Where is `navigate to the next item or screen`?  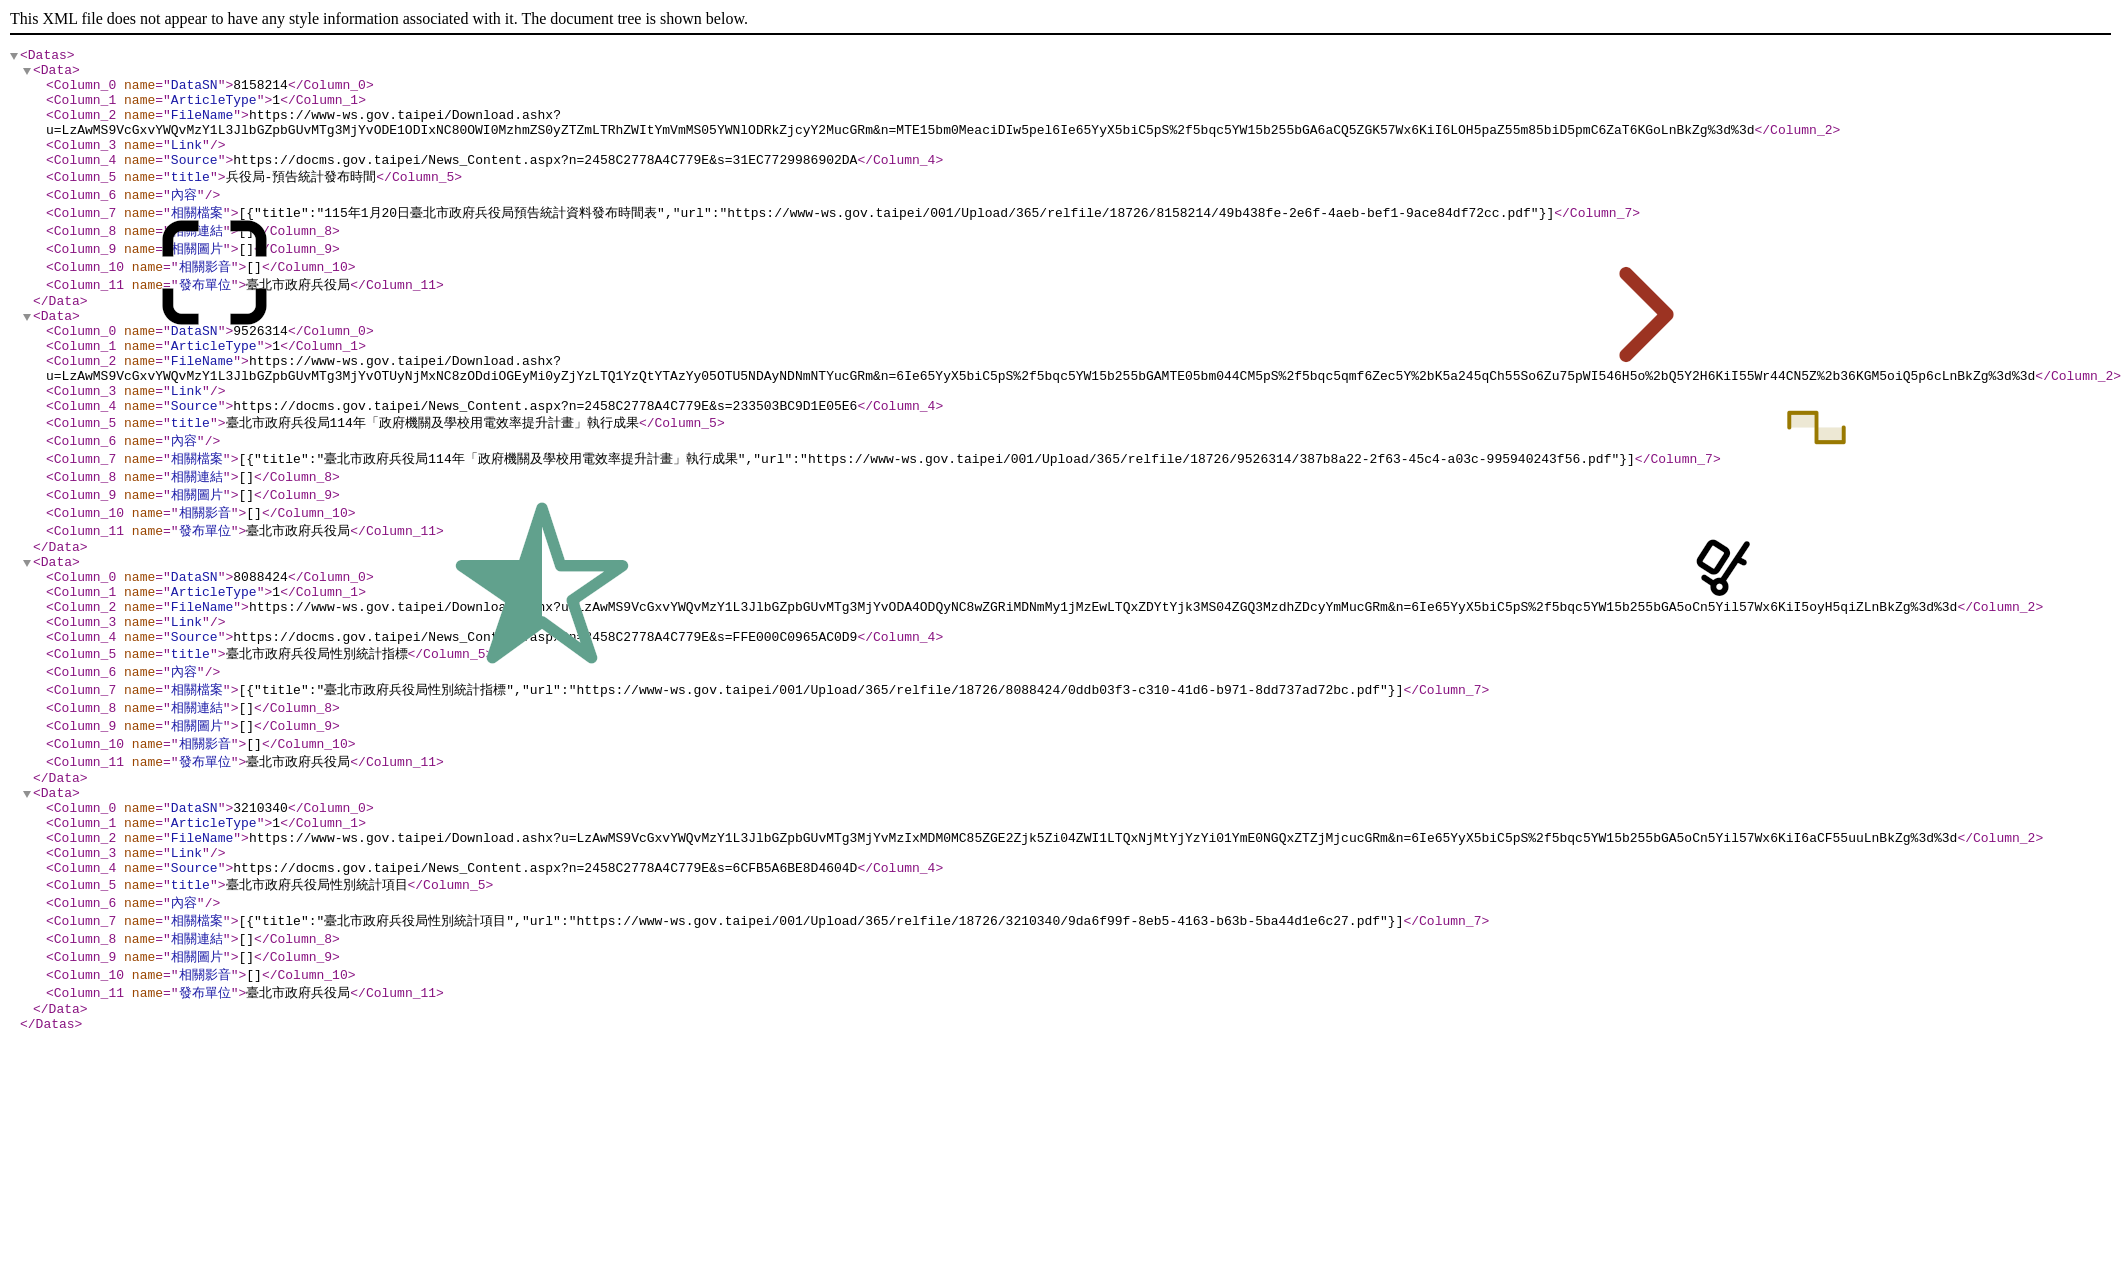
navigate to the next item or screen is located at coordinates (1646, 314).